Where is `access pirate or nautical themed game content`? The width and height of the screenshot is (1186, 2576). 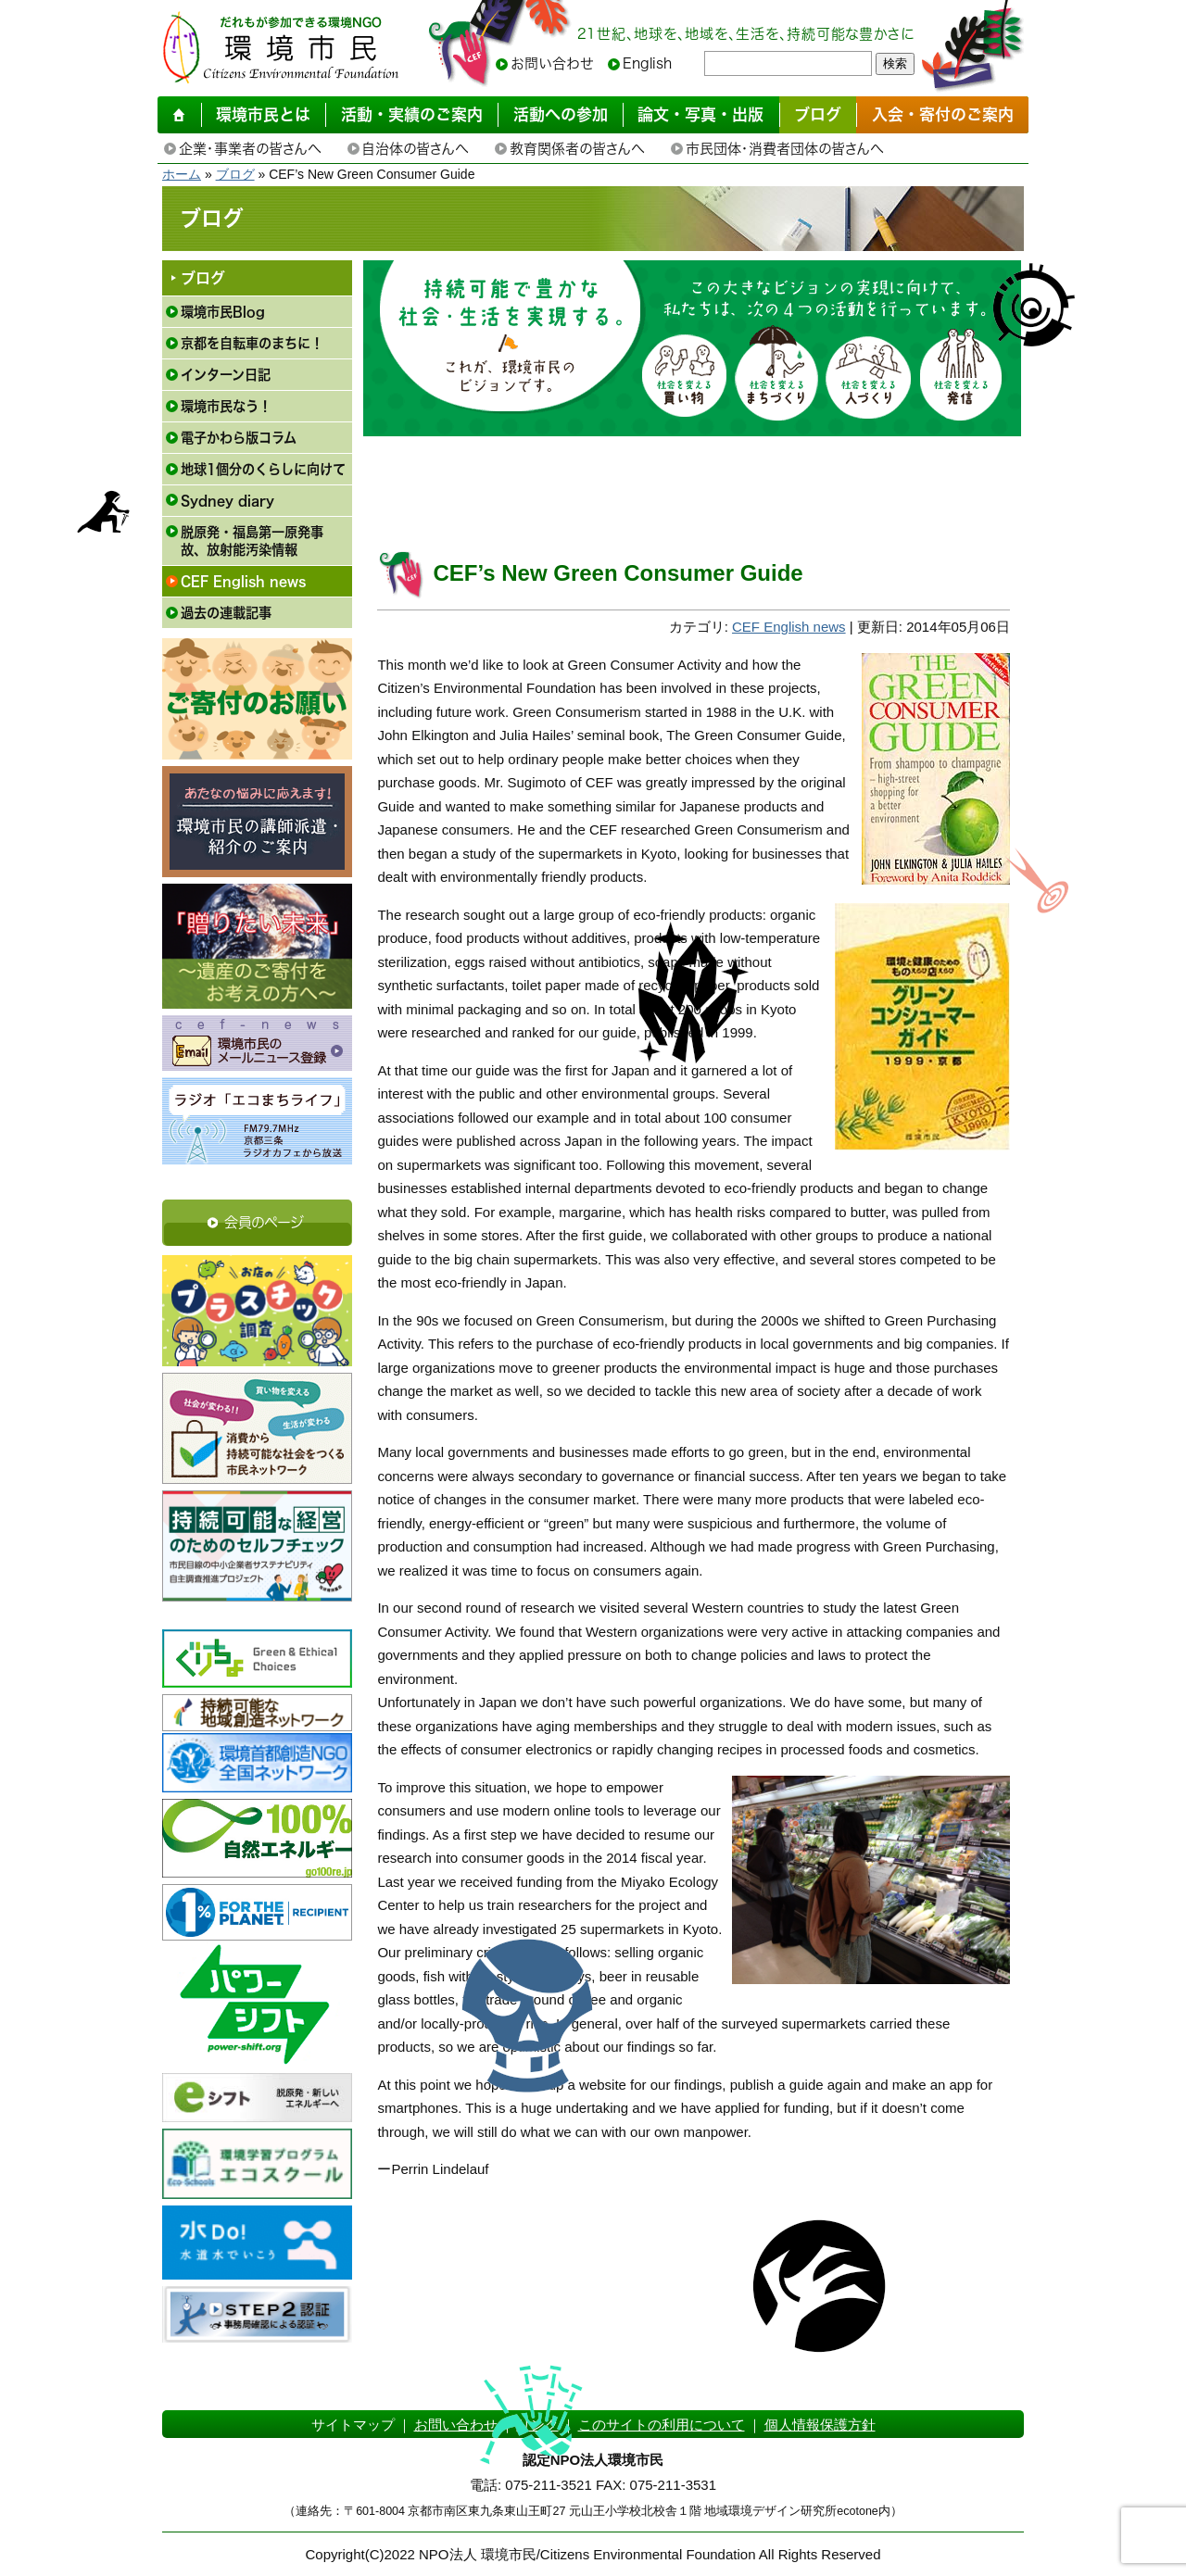
access pirate or nautical themed game content is located at coordinates (527, 2016).